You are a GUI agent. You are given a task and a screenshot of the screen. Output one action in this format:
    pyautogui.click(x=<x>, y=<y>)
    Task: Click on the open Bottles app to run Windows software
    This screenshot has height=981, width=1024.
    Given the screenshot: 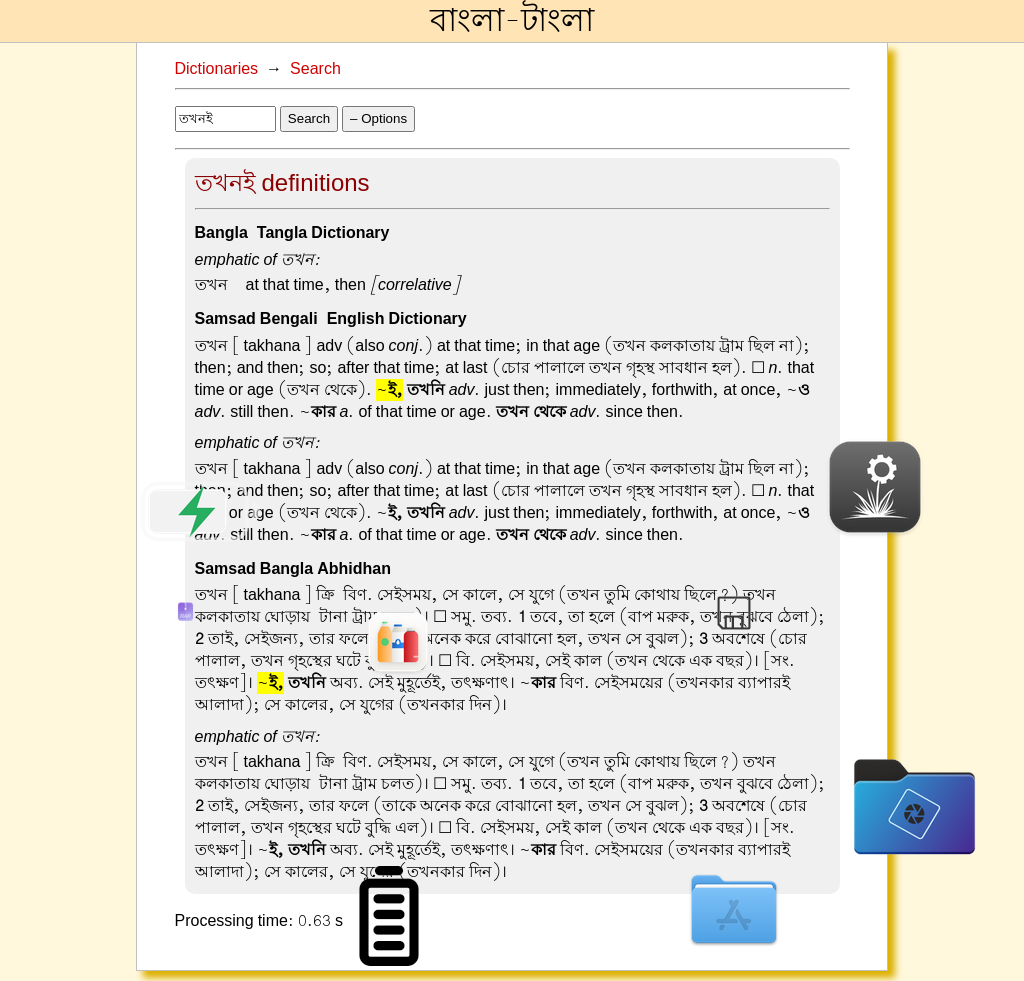 What is the action you would take?
    pyautogui.click(x=398, y=642)
    